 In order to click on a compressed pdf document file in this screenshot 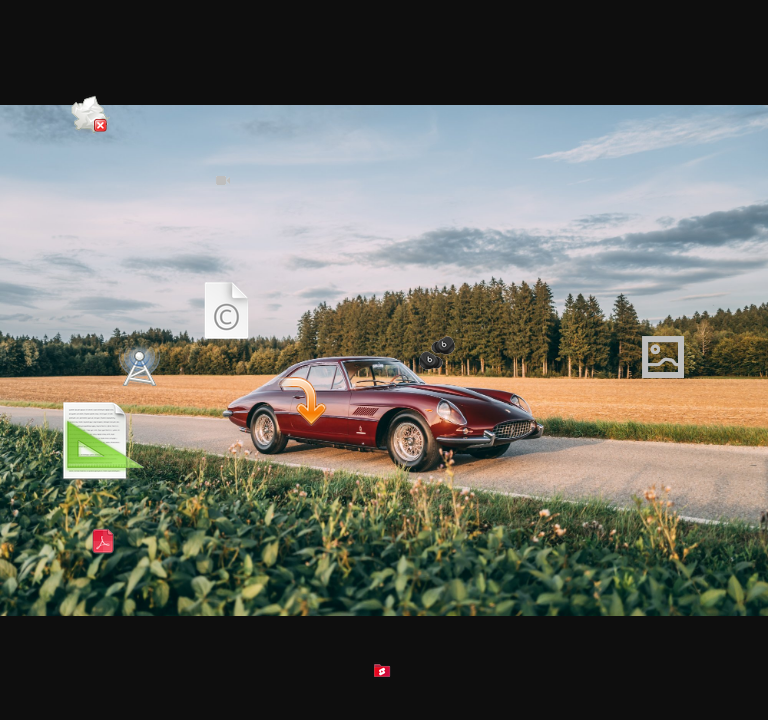, I will do `click(103, 541)`.